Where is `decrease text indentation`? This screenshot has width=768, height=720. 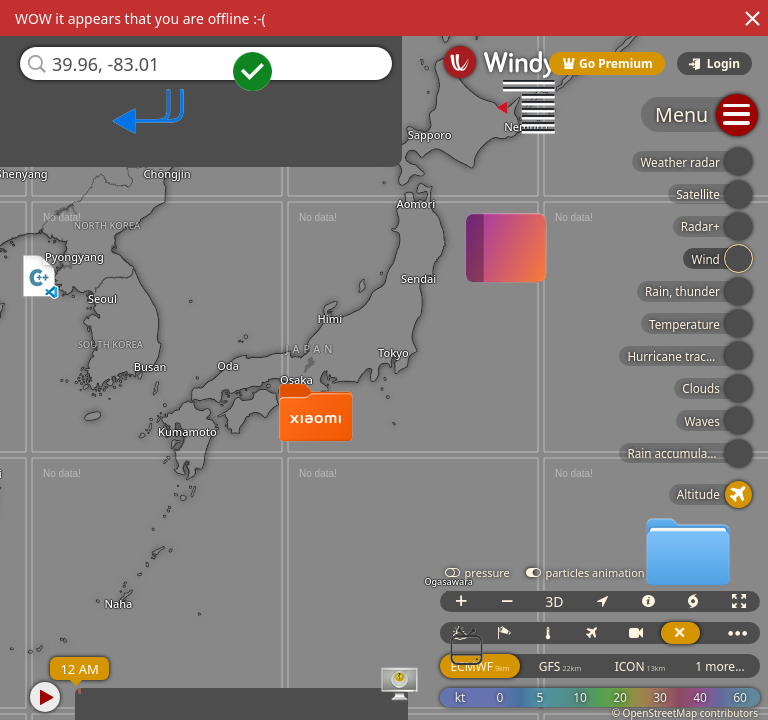
decrease text indentation is located at coordinates (526, 106).